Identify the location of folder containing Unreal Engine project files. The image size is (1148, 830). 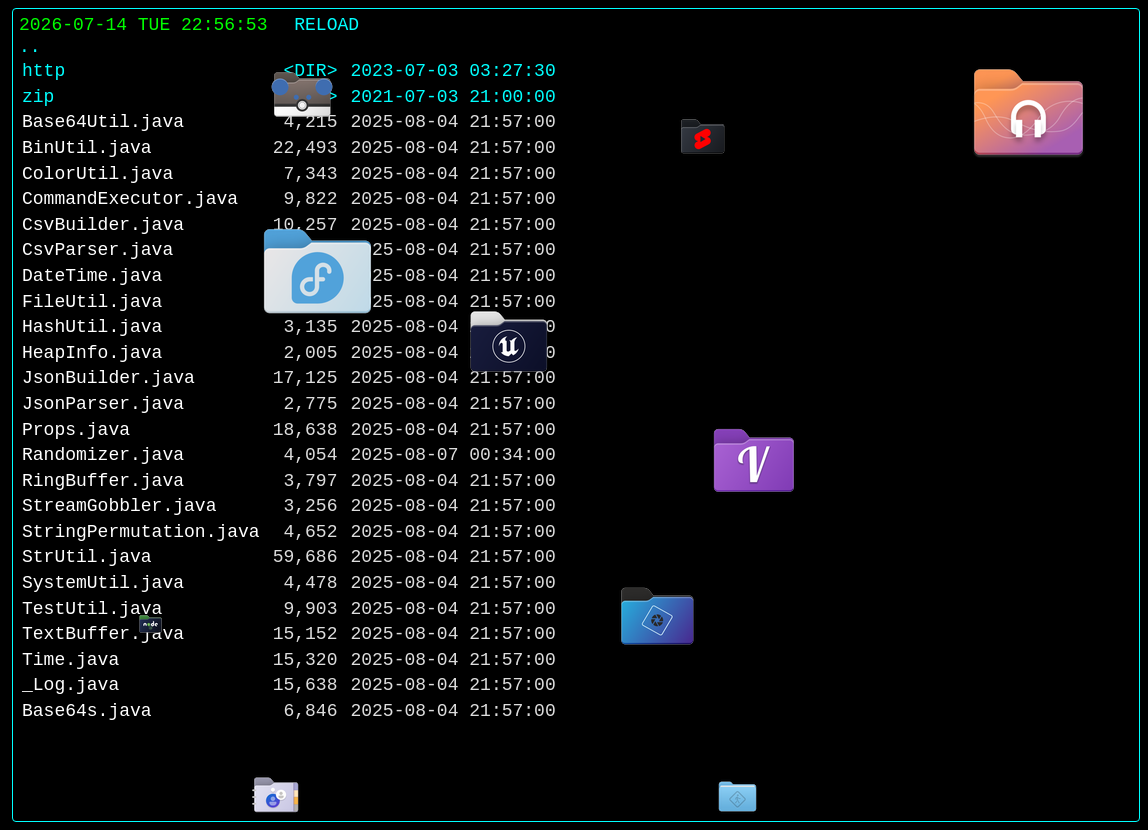
(508, 343).